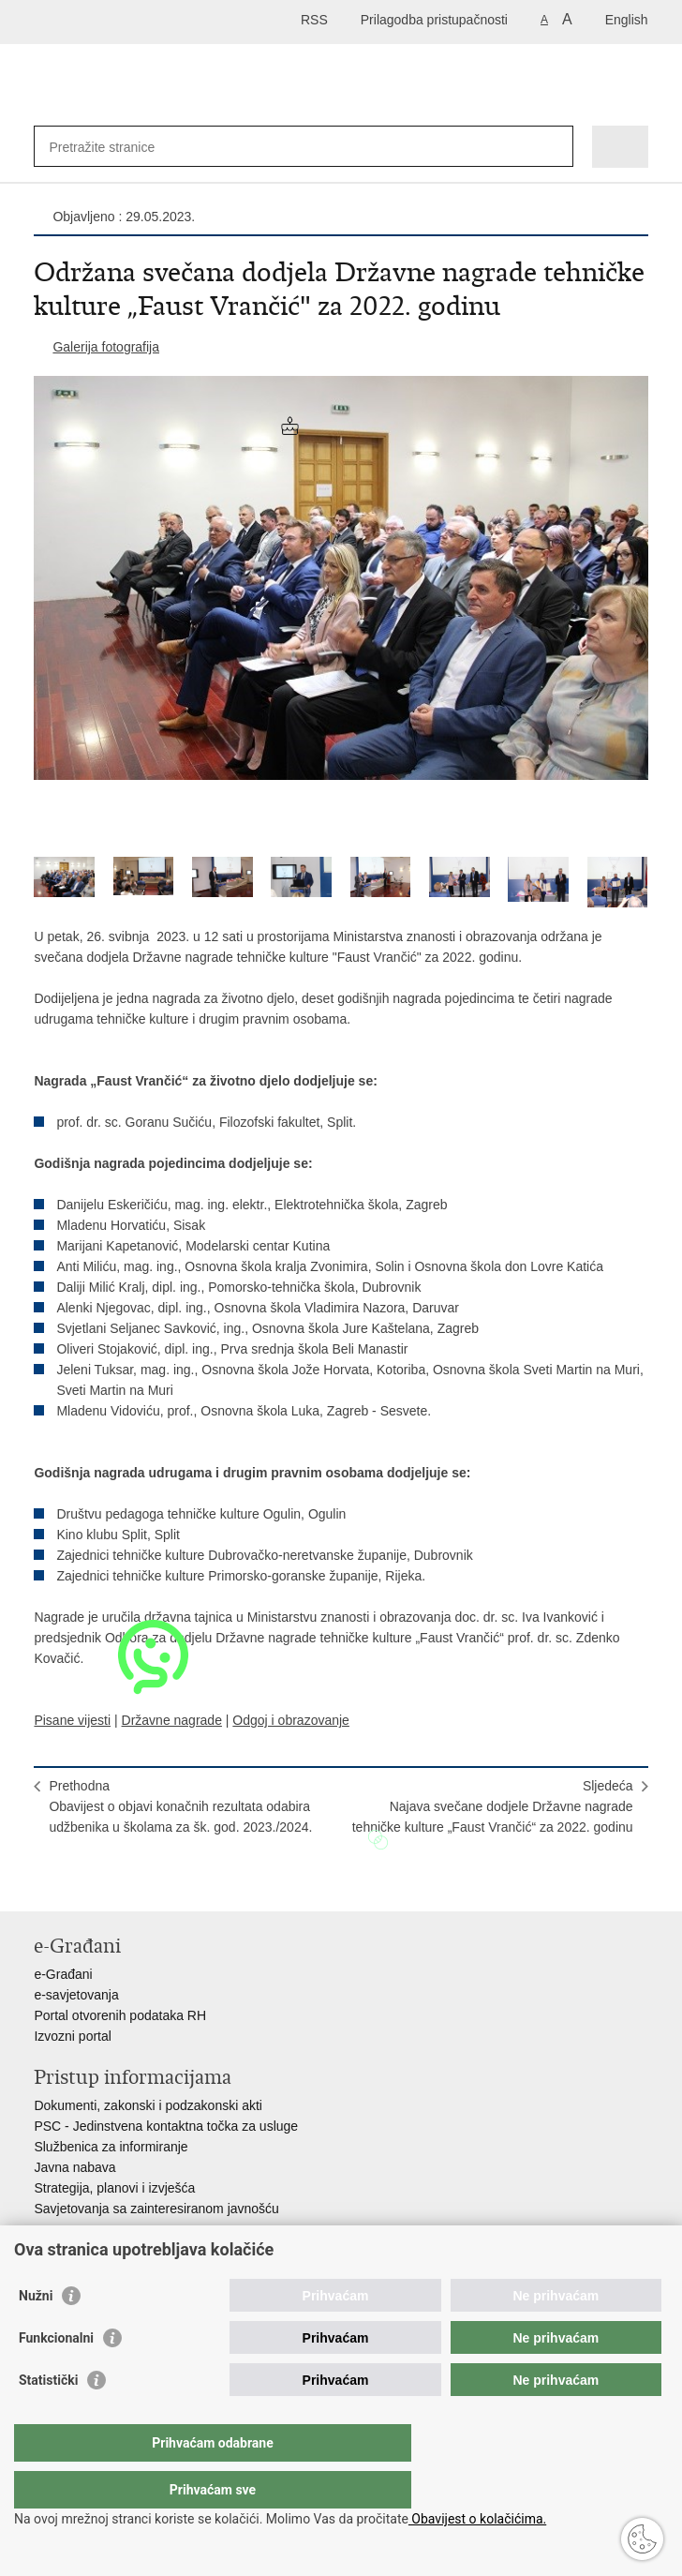 The width and height of the screenshot is (682, 2576). I want to click on indicates overwhelmed or stressed state, so click(153, 1655).